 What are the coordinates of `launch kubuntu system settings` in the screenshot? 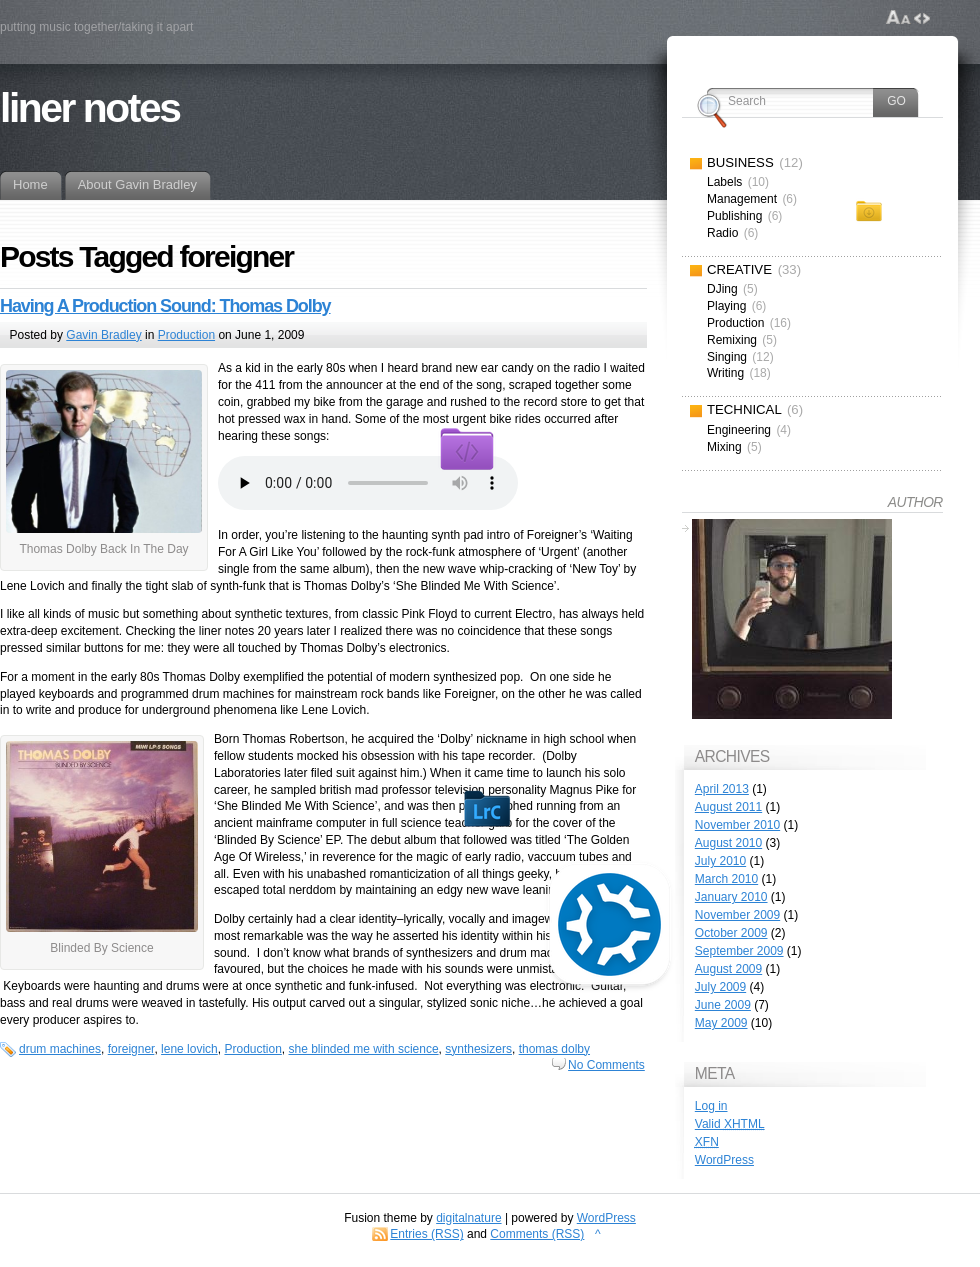 It's located at (609, 924).